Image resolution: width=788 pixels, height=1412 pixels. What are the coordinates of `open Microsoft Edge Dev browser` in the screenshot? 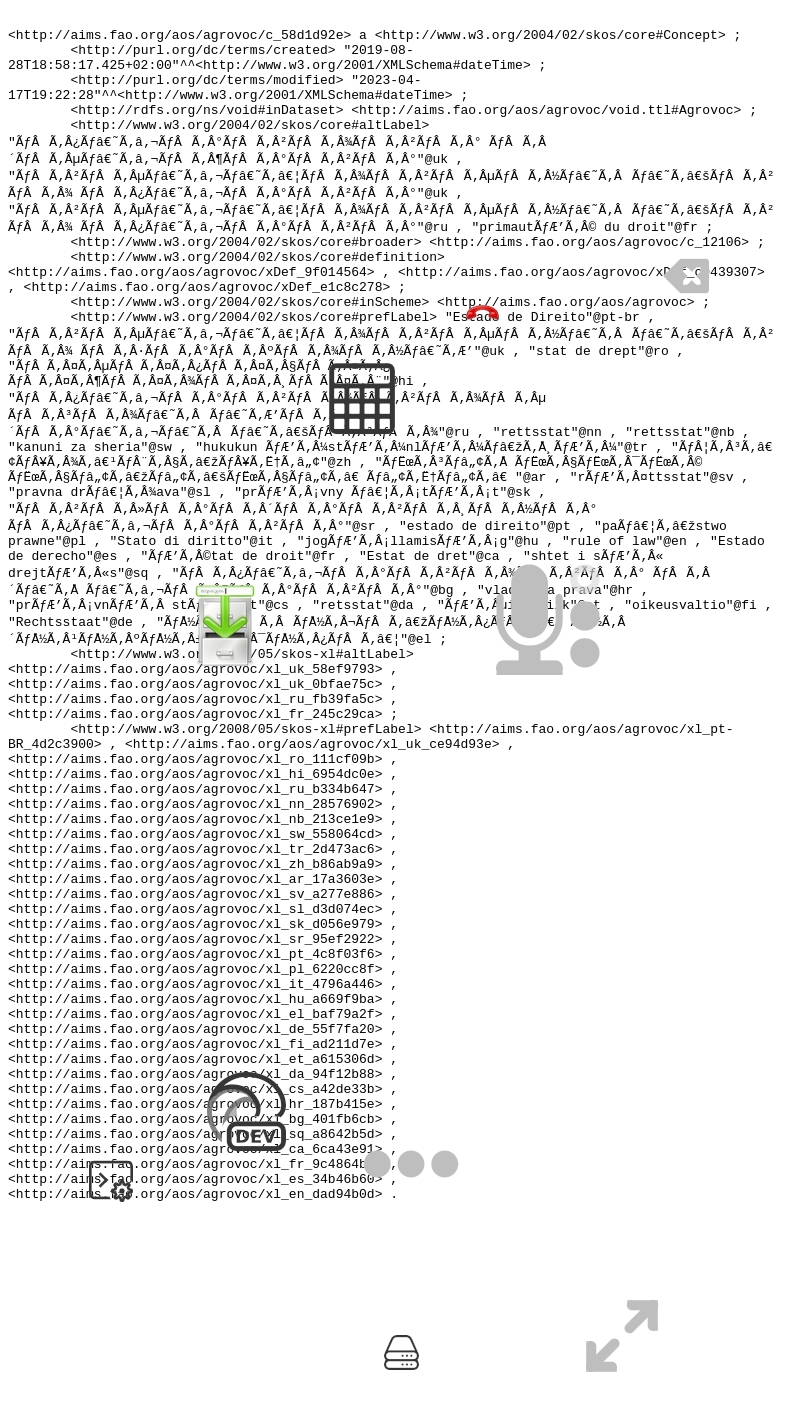 It's located at (246, 1111).